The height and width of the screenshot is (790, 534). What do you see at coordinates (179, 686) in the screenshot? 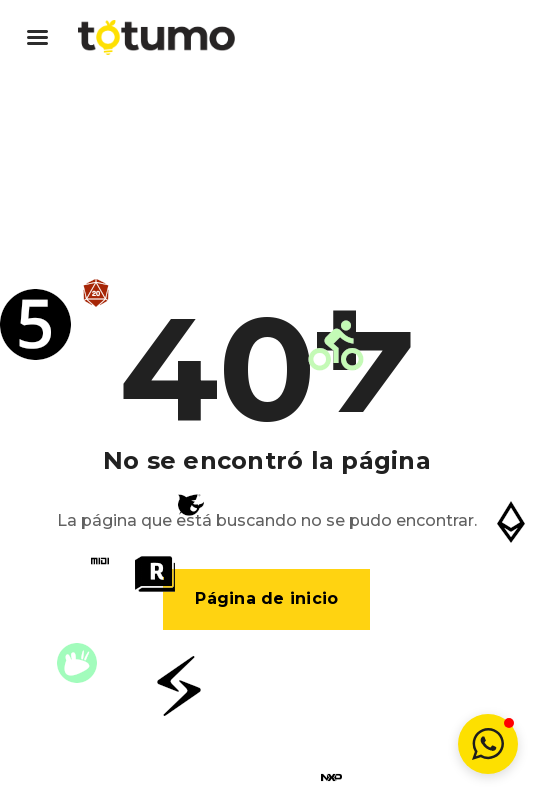
I see `slint framework logo` at bounding box center [179, 686].